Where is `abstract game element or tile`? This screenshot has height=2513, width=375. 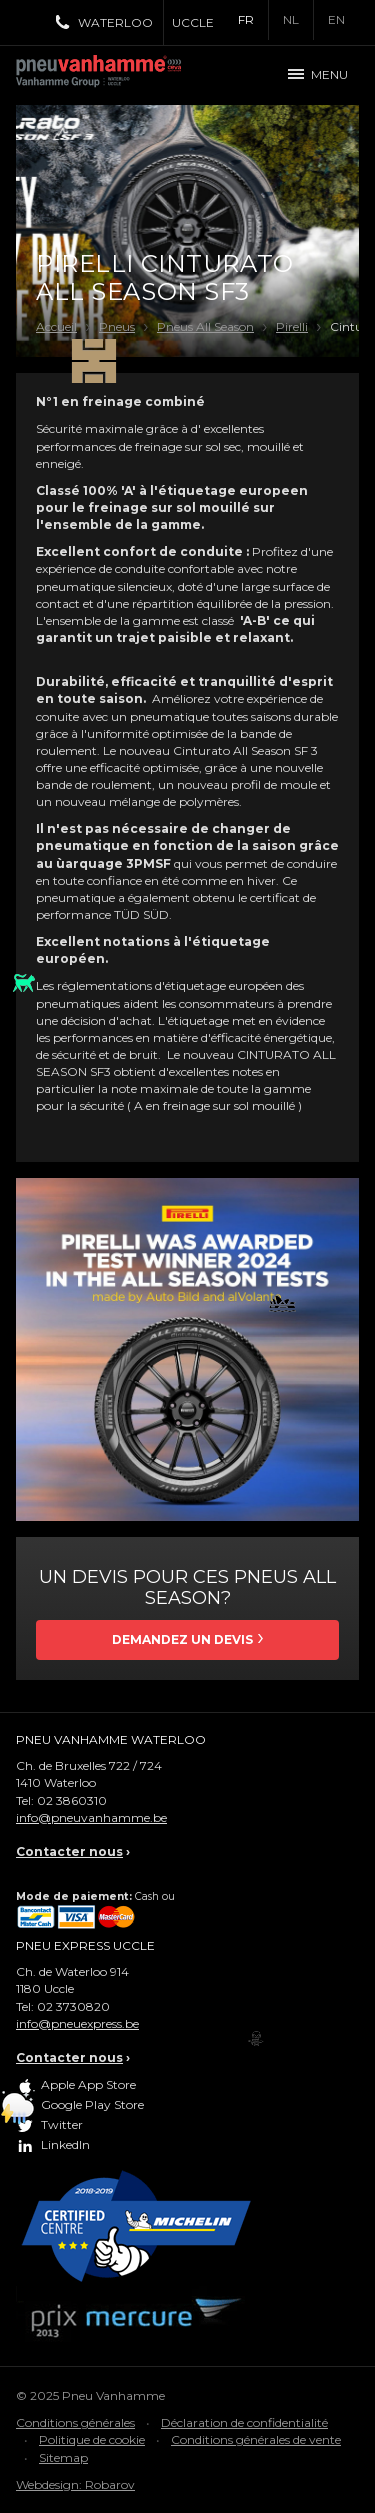
abstract game element or tile is located at coordinates (94, 361).